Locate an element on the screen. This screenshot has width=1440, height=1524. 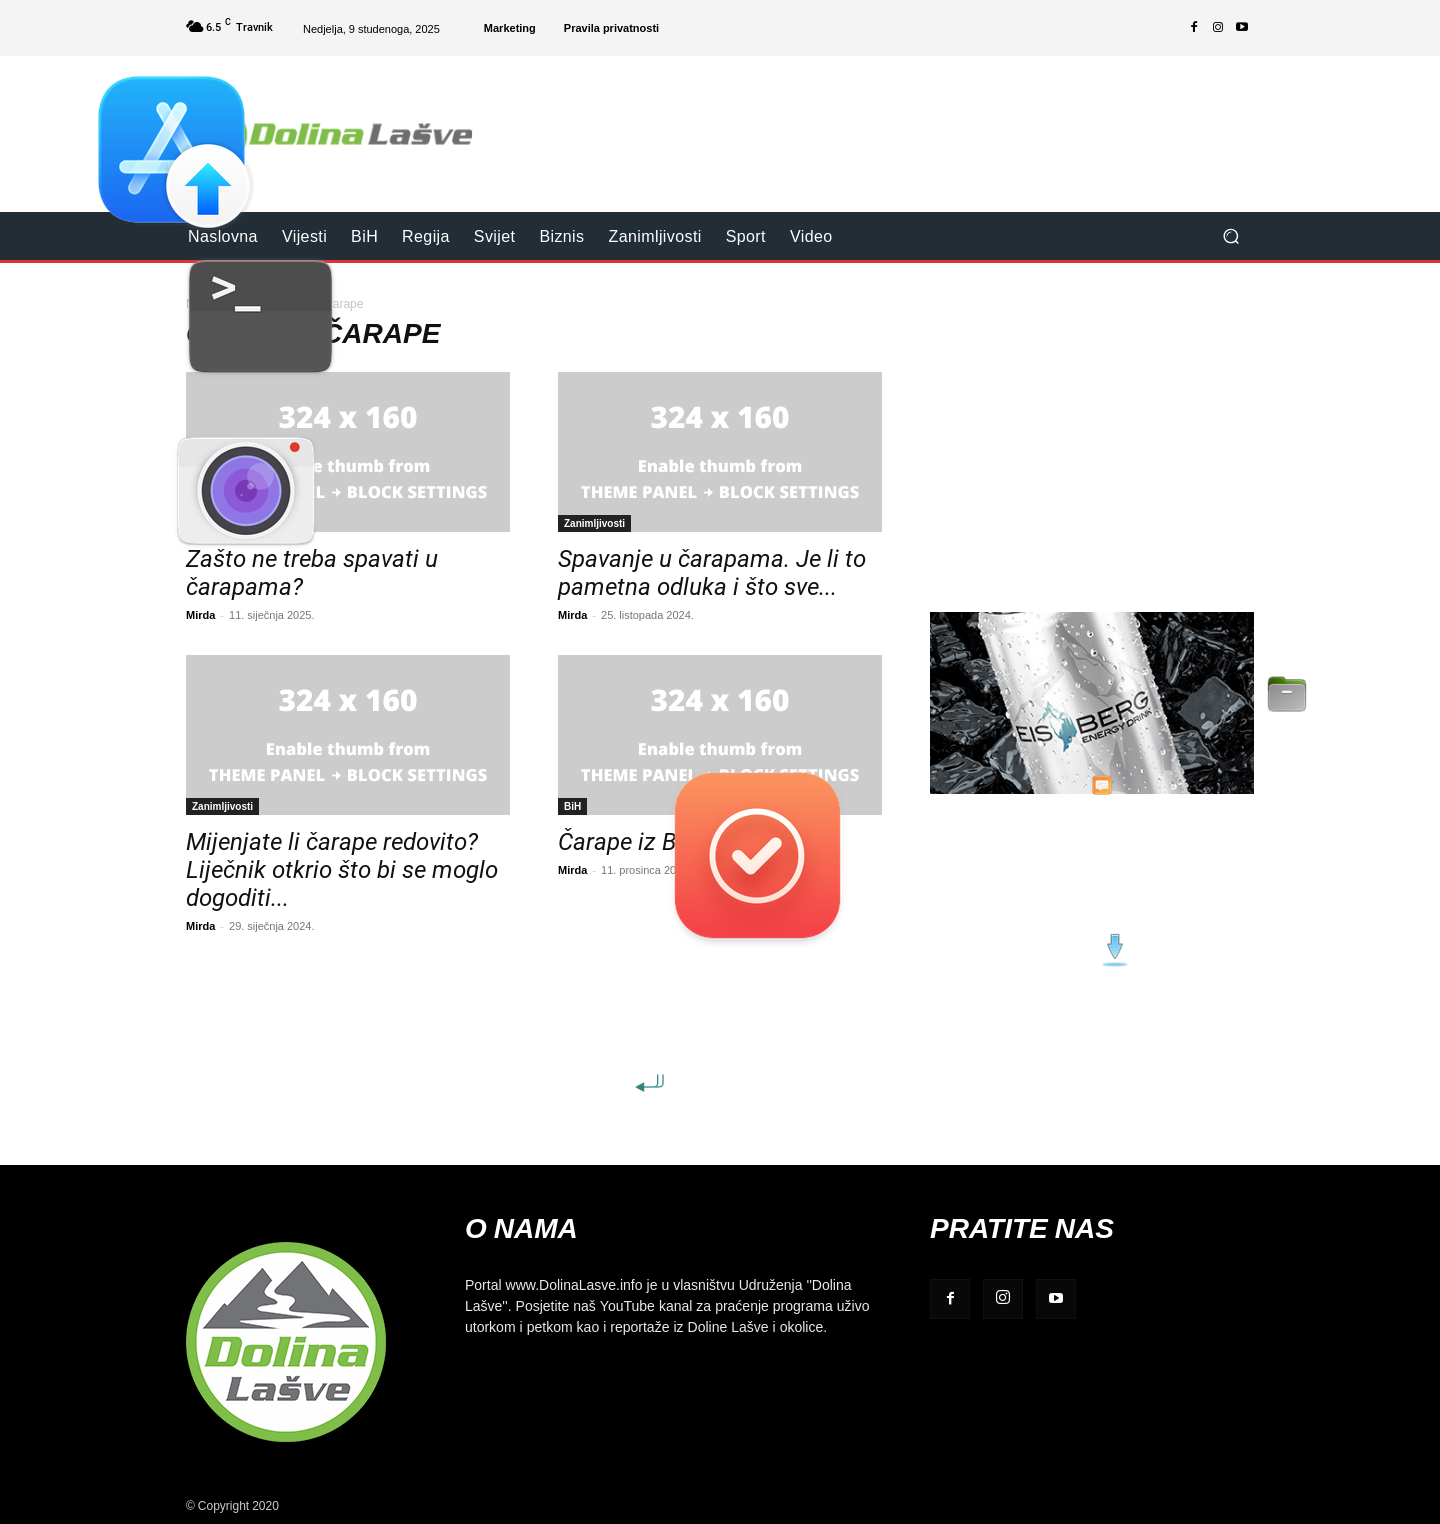
check for and install system software updates is located at coordinates (171, 149).